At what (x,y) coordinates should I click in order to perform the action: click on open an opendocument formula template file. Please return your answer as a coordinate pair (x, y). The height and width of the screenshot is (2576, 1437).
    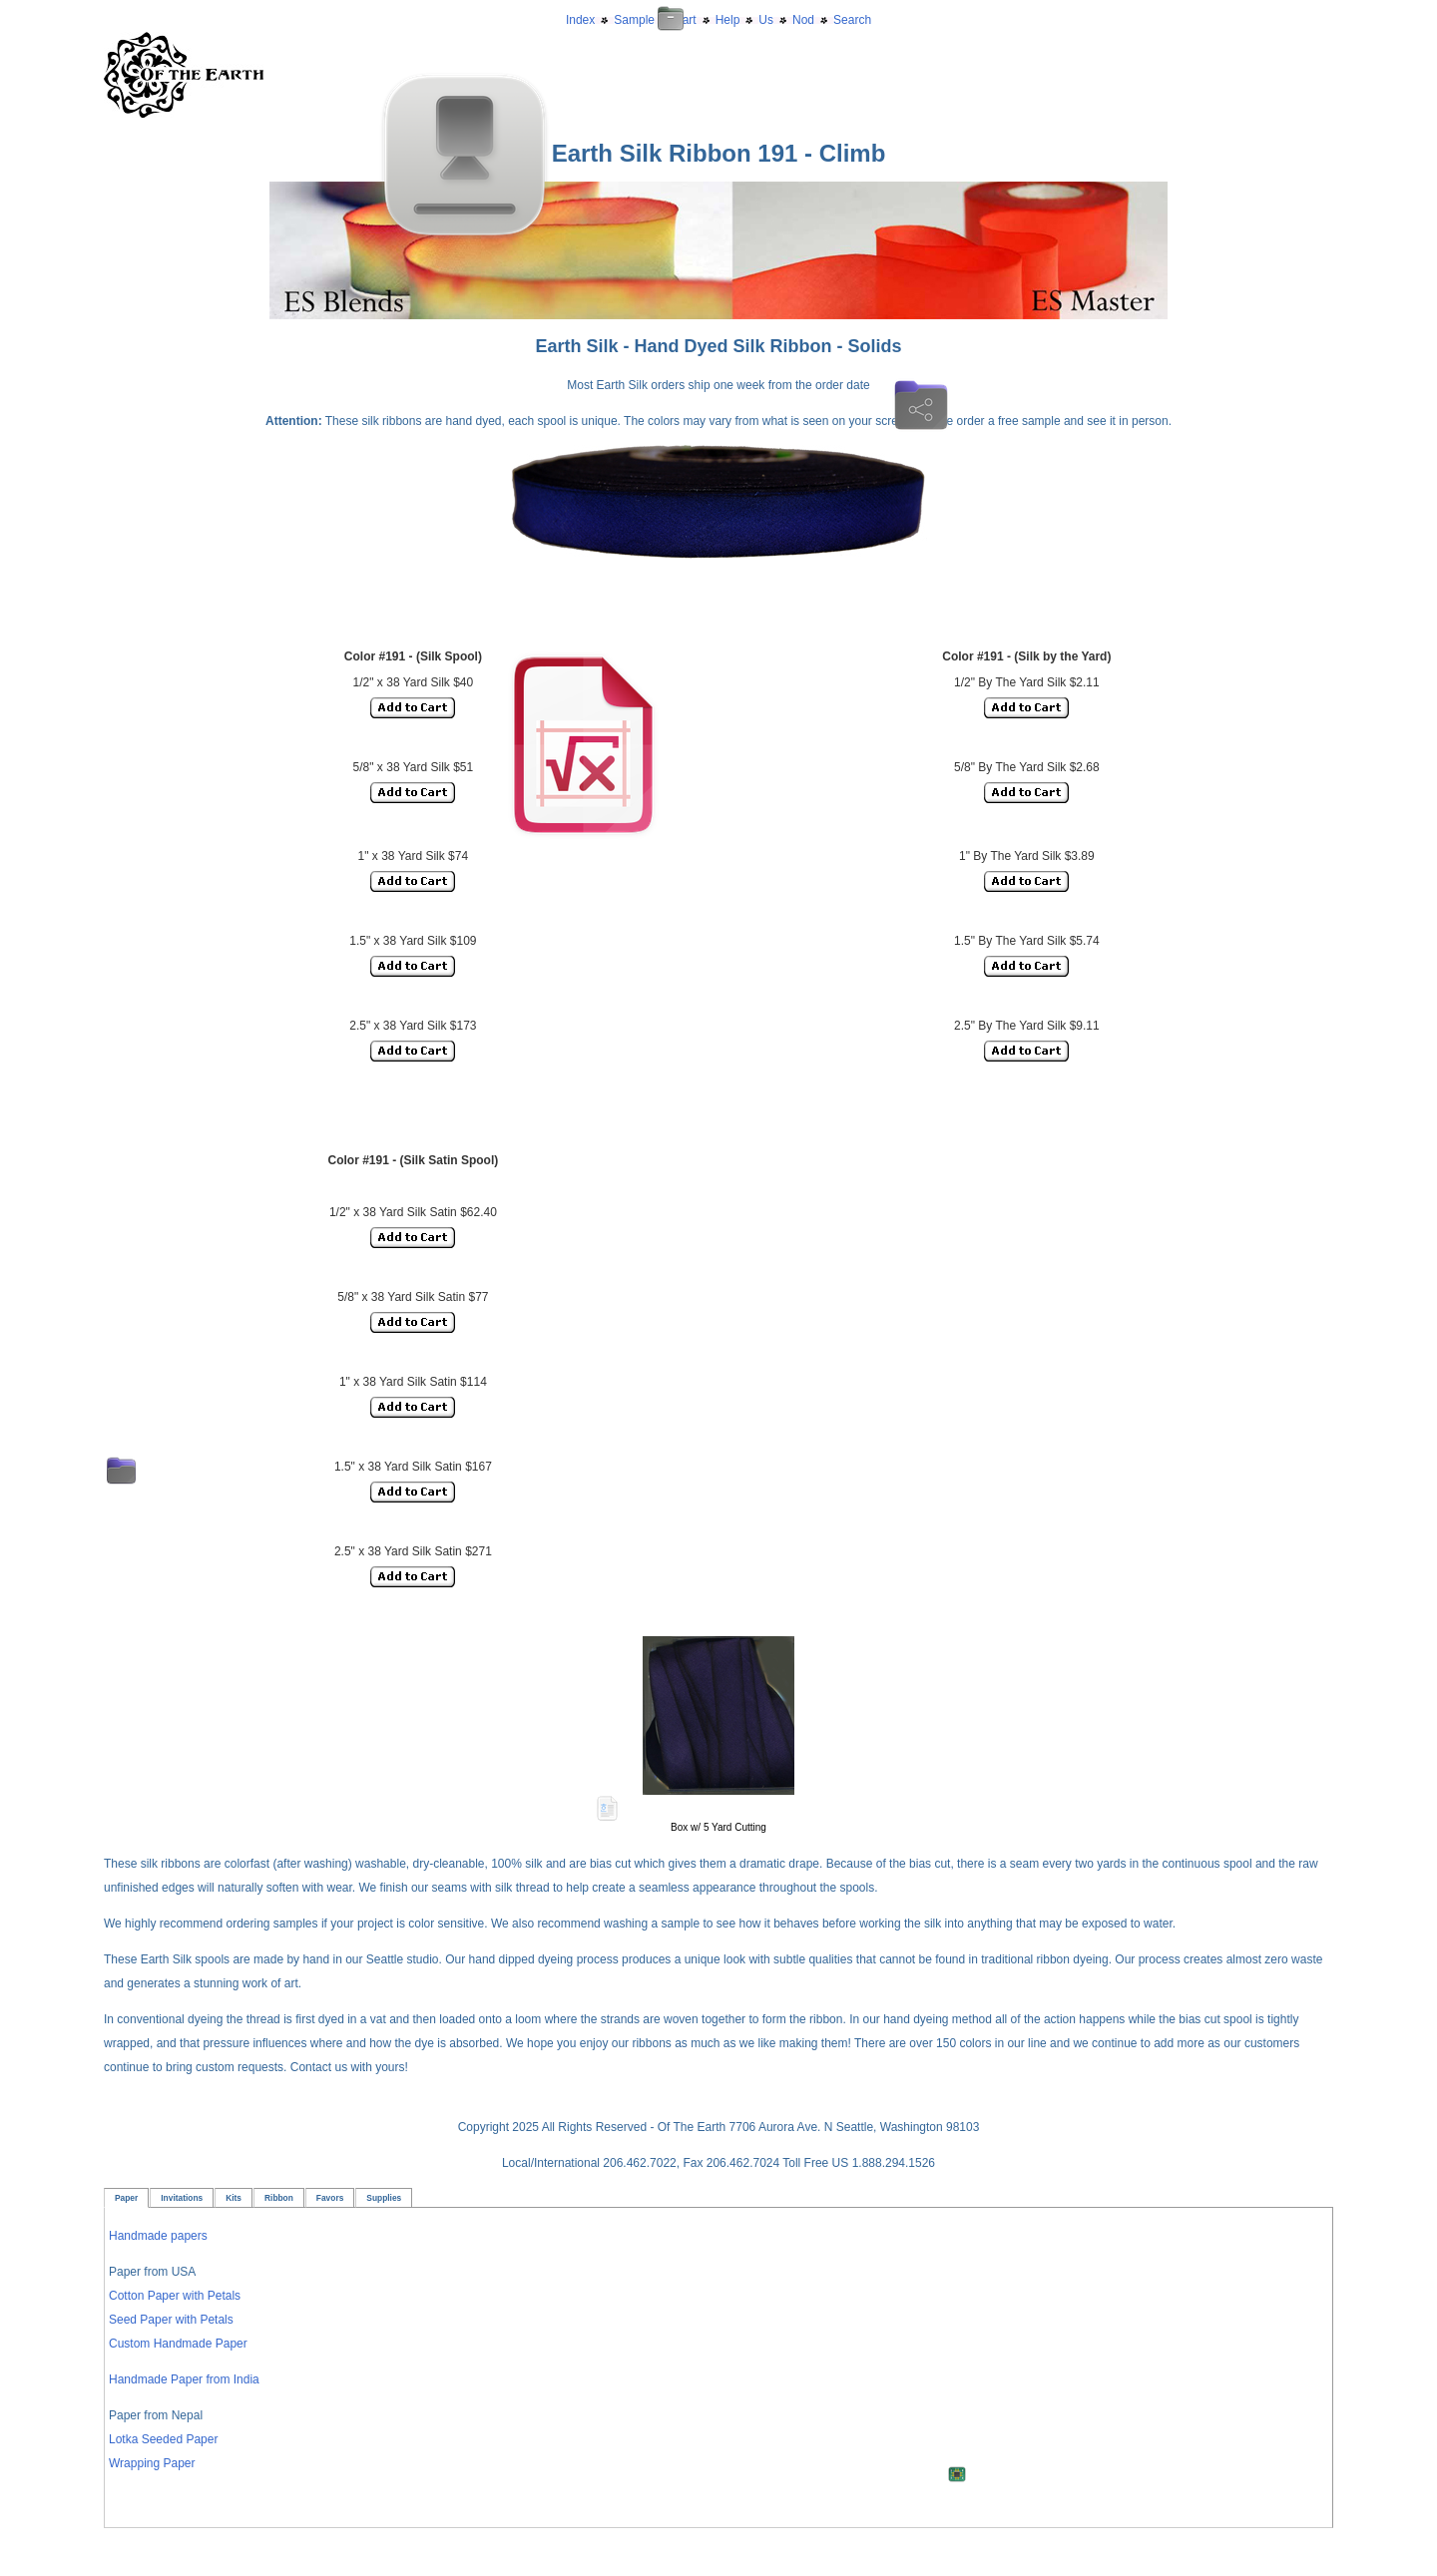
    Looking at the image, I should click on (583, 744).